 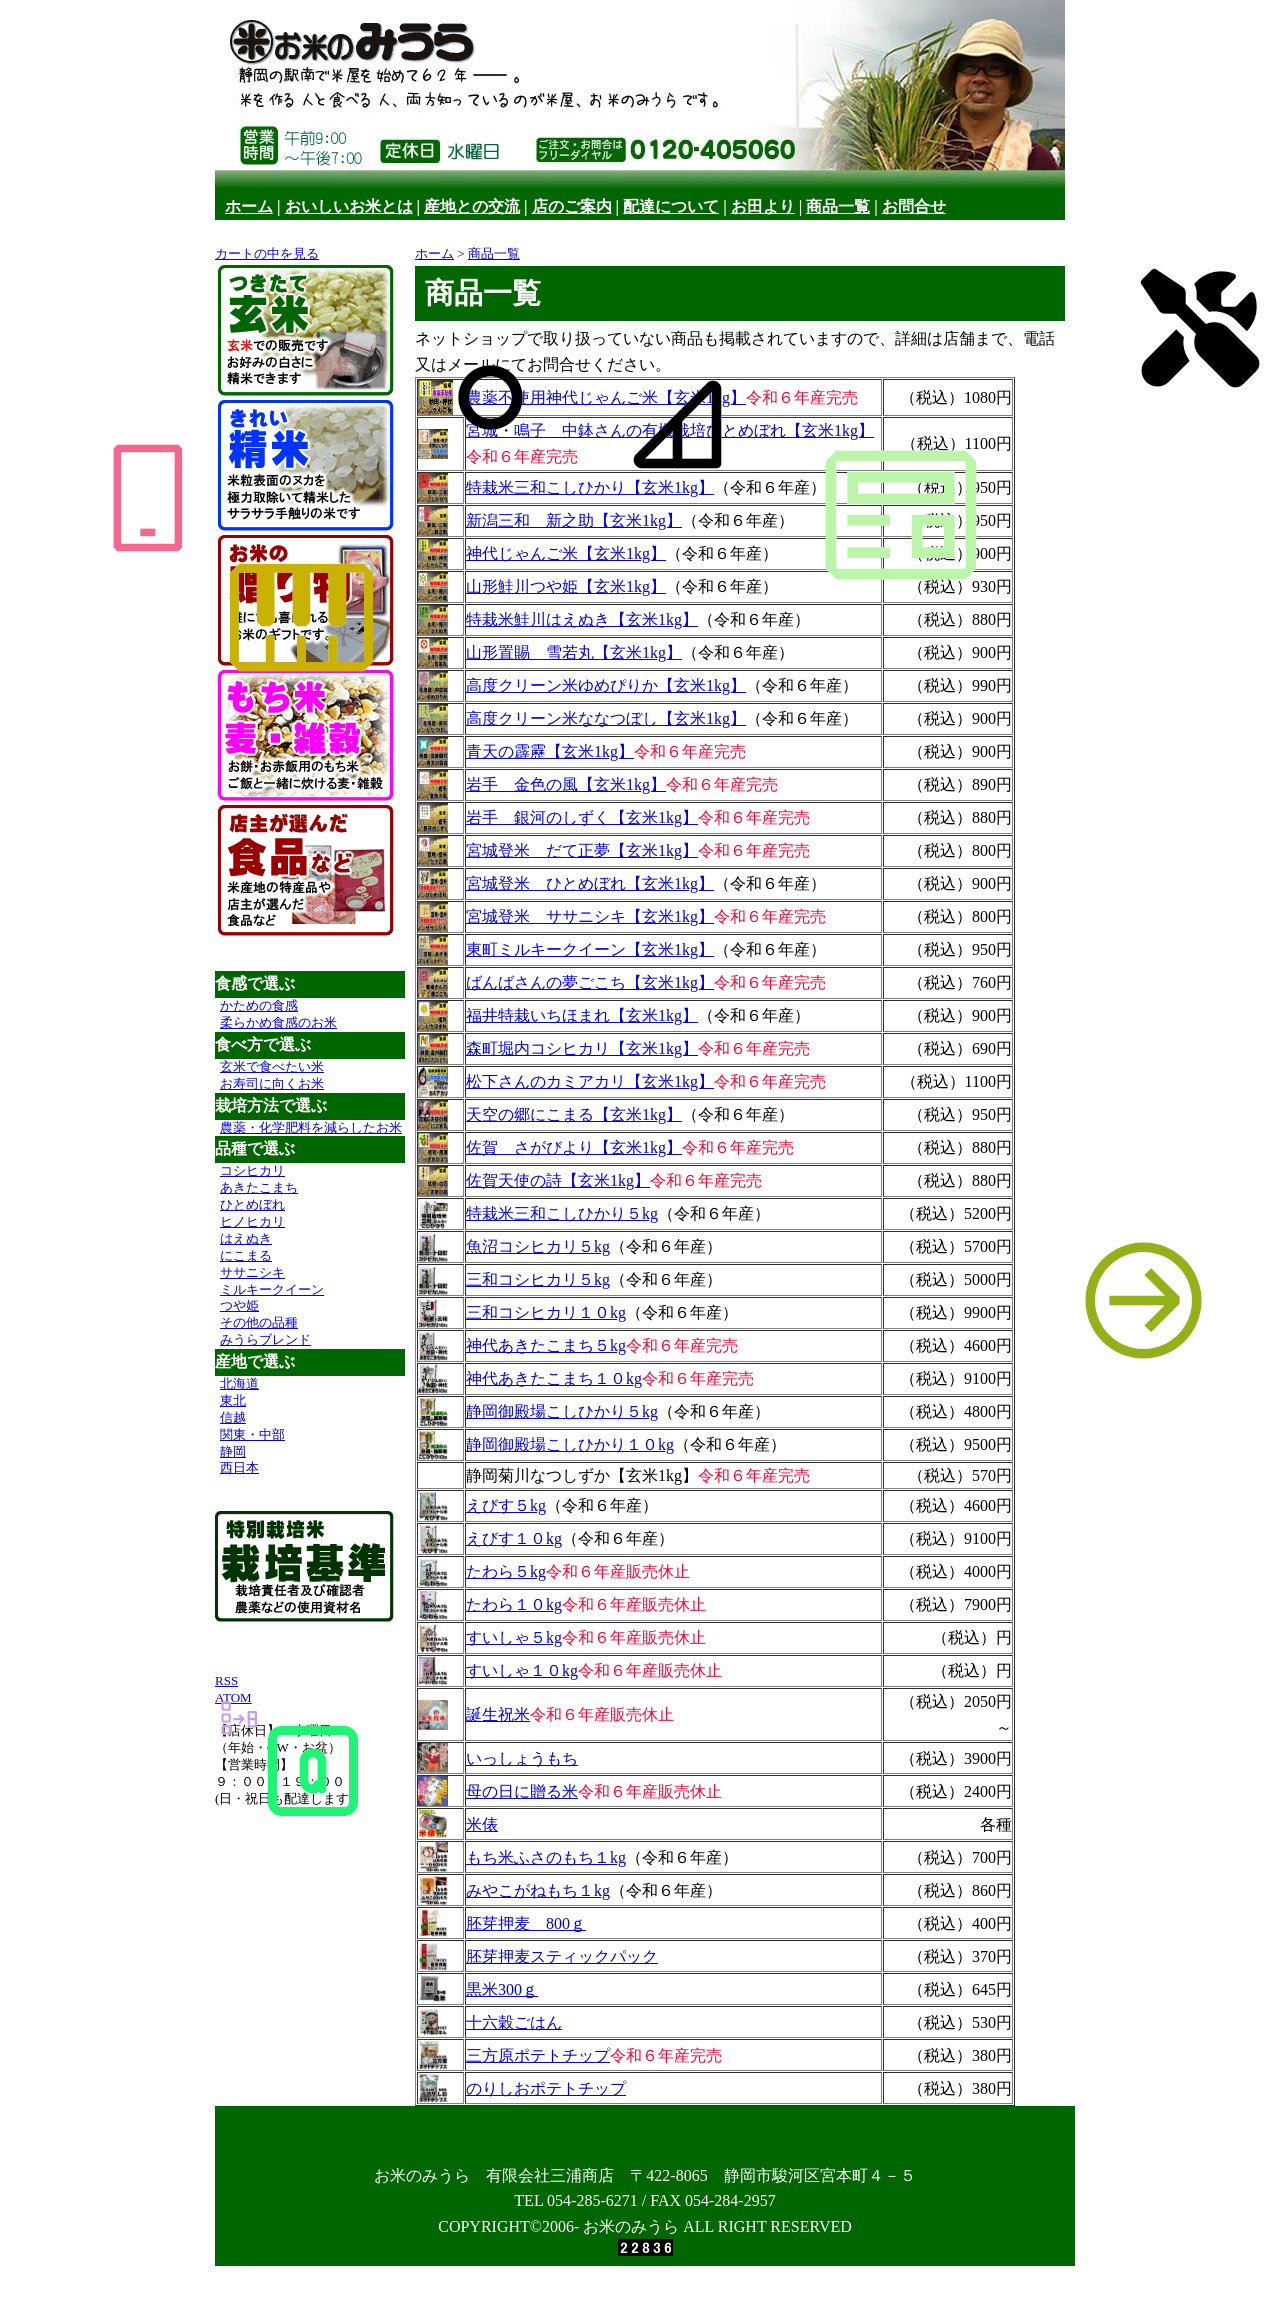 What do you see at coordinates (144, 498) in the screenshot?
I see `indicates mobile device or smartphone` at bounding box center [144, 498].